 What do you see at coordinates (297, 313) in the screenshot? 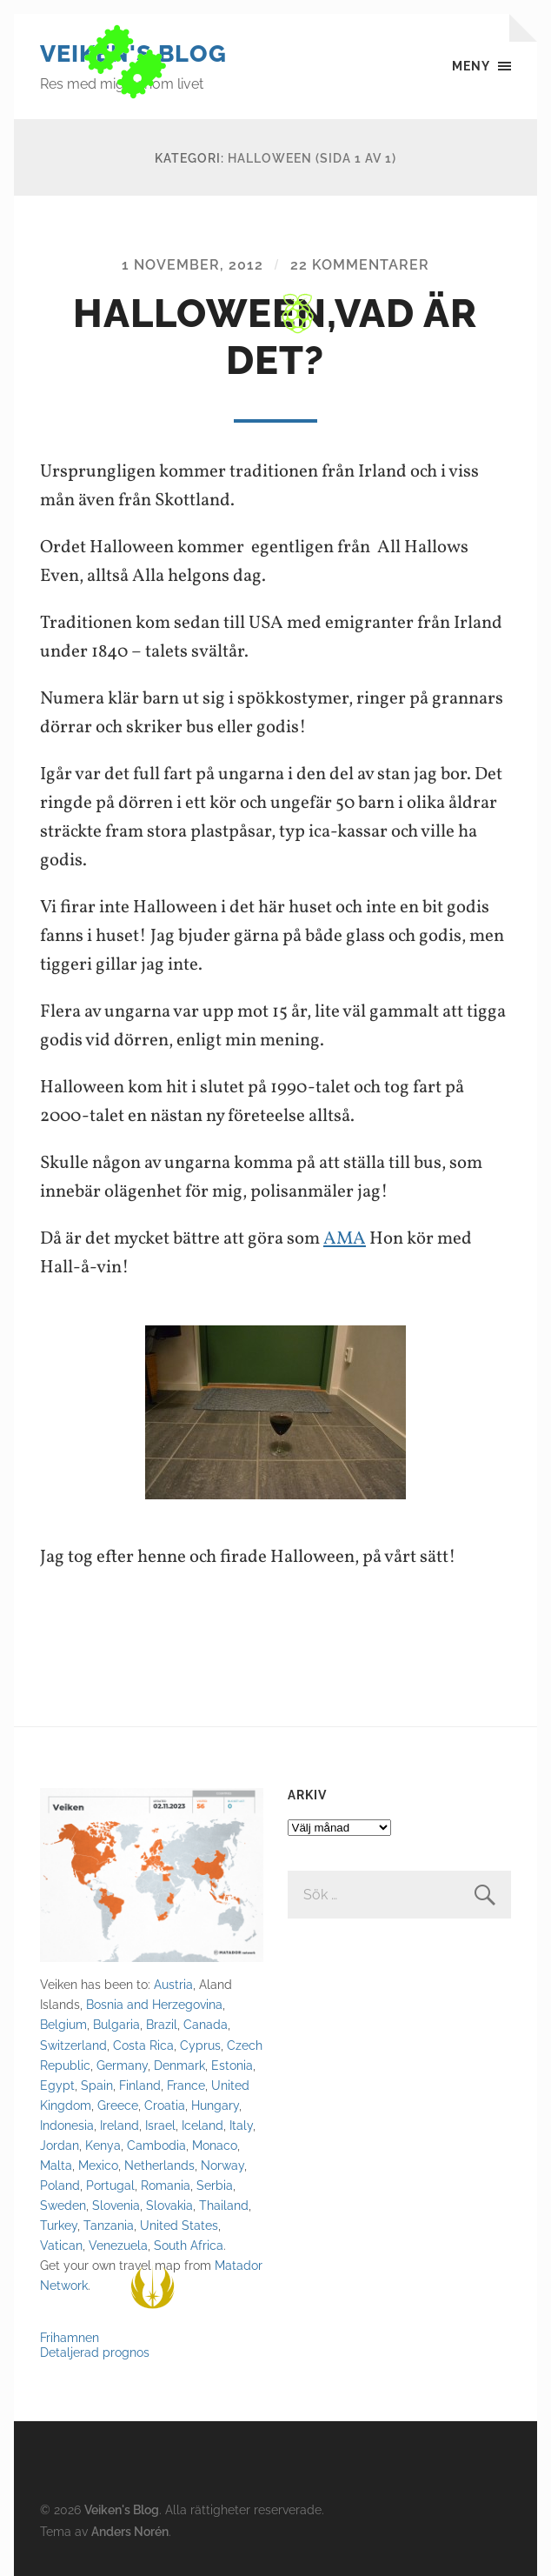
I see `raspberry pi brand logo` at bounding box center [297, 313].